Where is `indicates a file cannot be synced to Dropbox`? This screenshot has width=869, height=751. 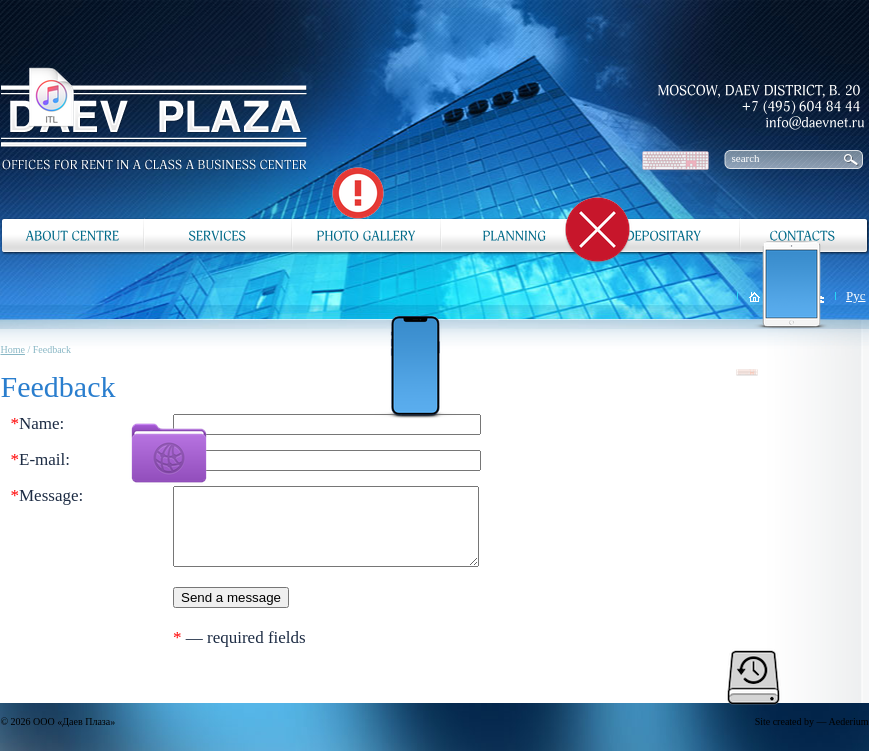
indicates a file cannot be synced to Dropbox is located at coordinates (597, 229).